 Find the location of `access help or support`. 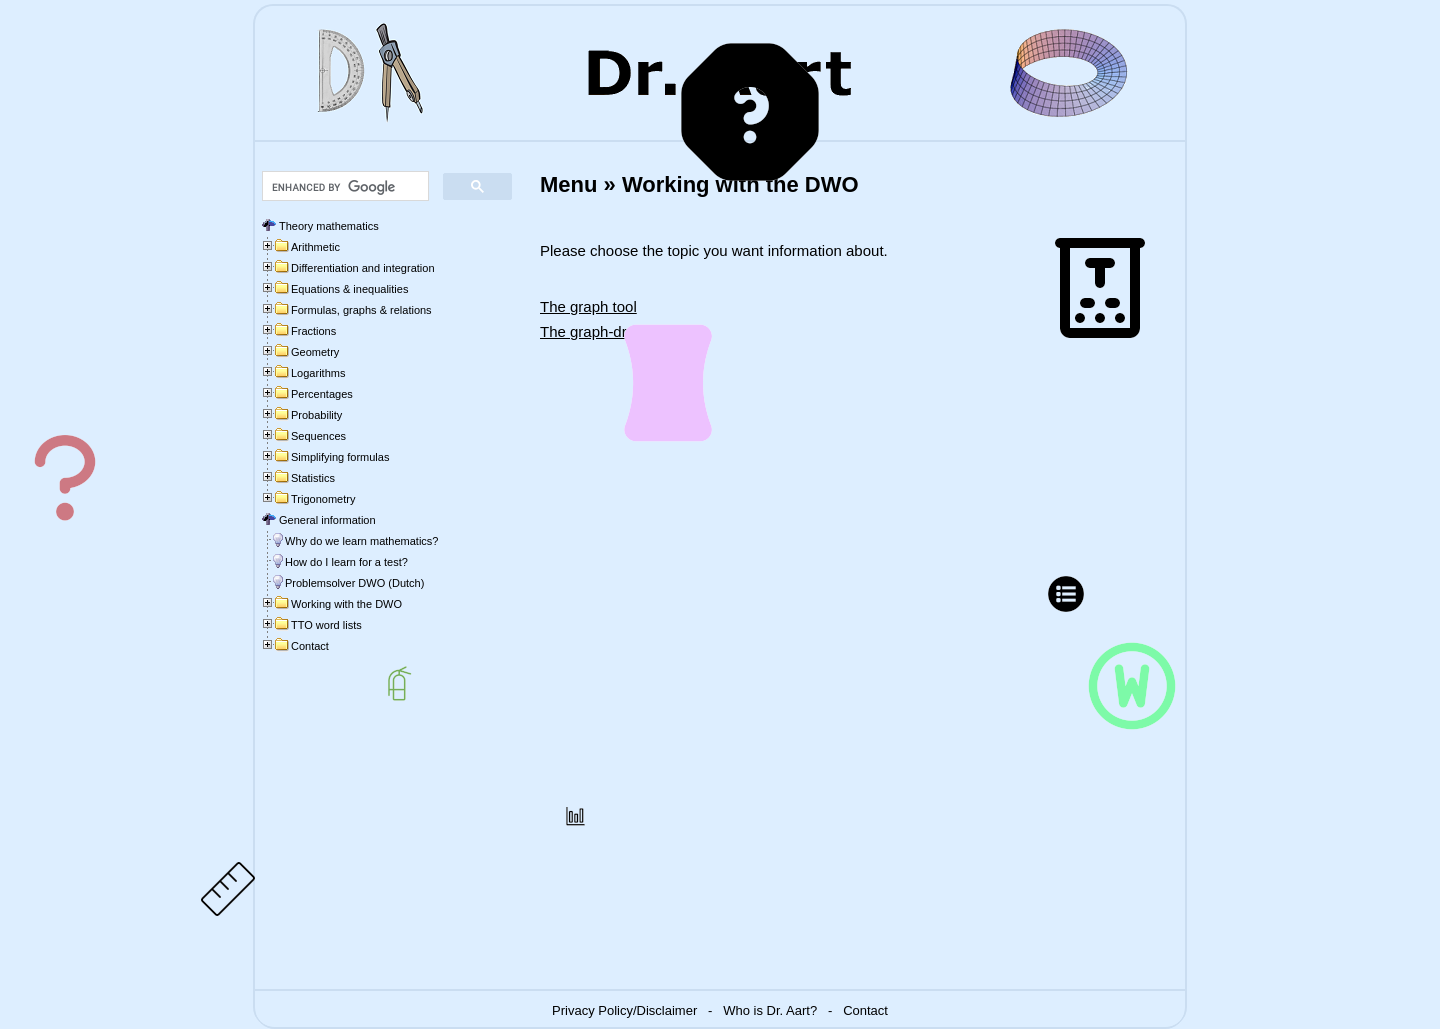

access help or support is located at coordinates (65, 476).